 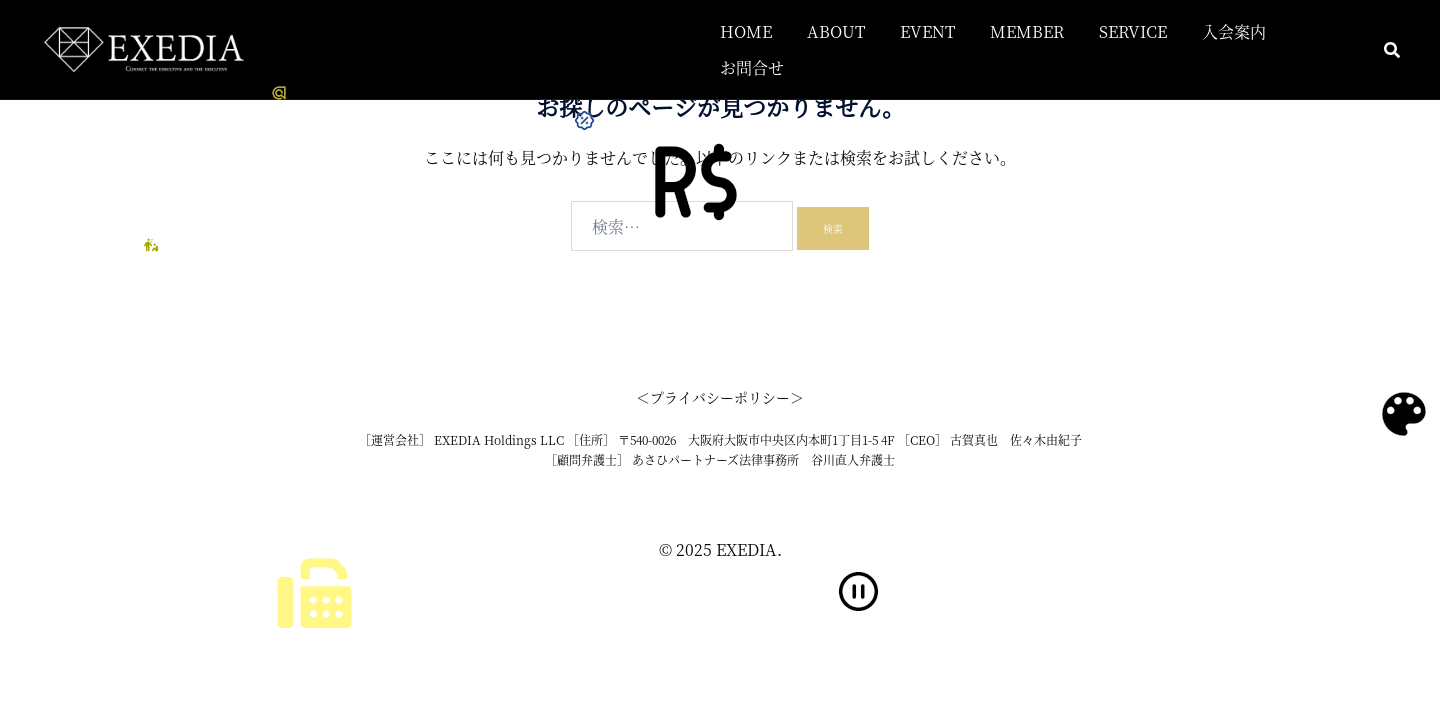 I want to click on send or receive a fax, so click(x=314, y=595).